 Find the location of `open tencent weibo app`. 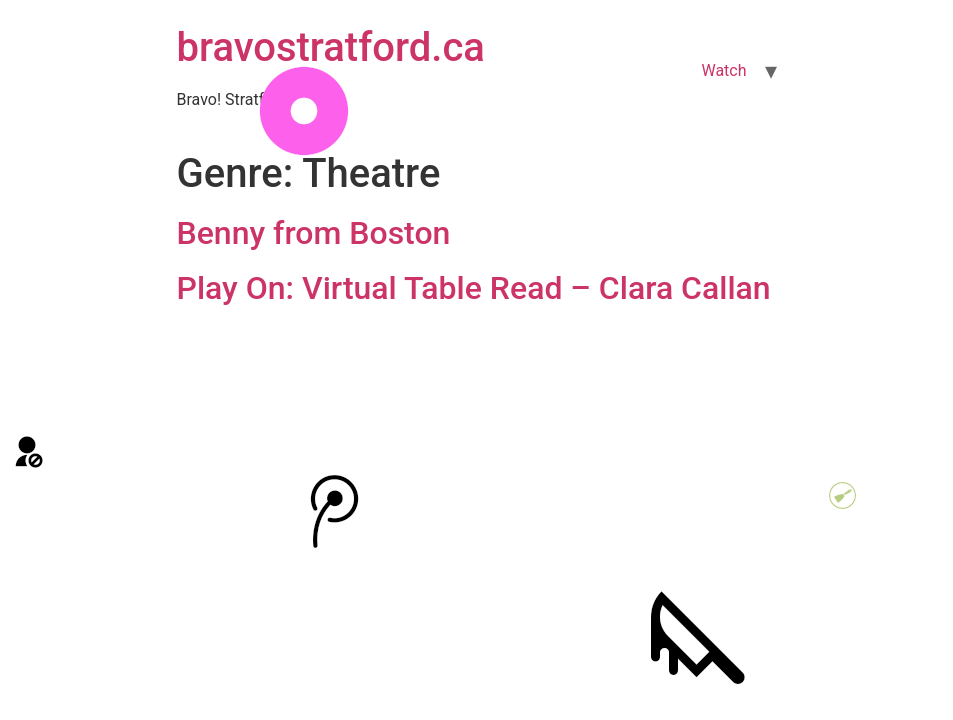

open tencent weibo app is located at coordinates (334, 511).